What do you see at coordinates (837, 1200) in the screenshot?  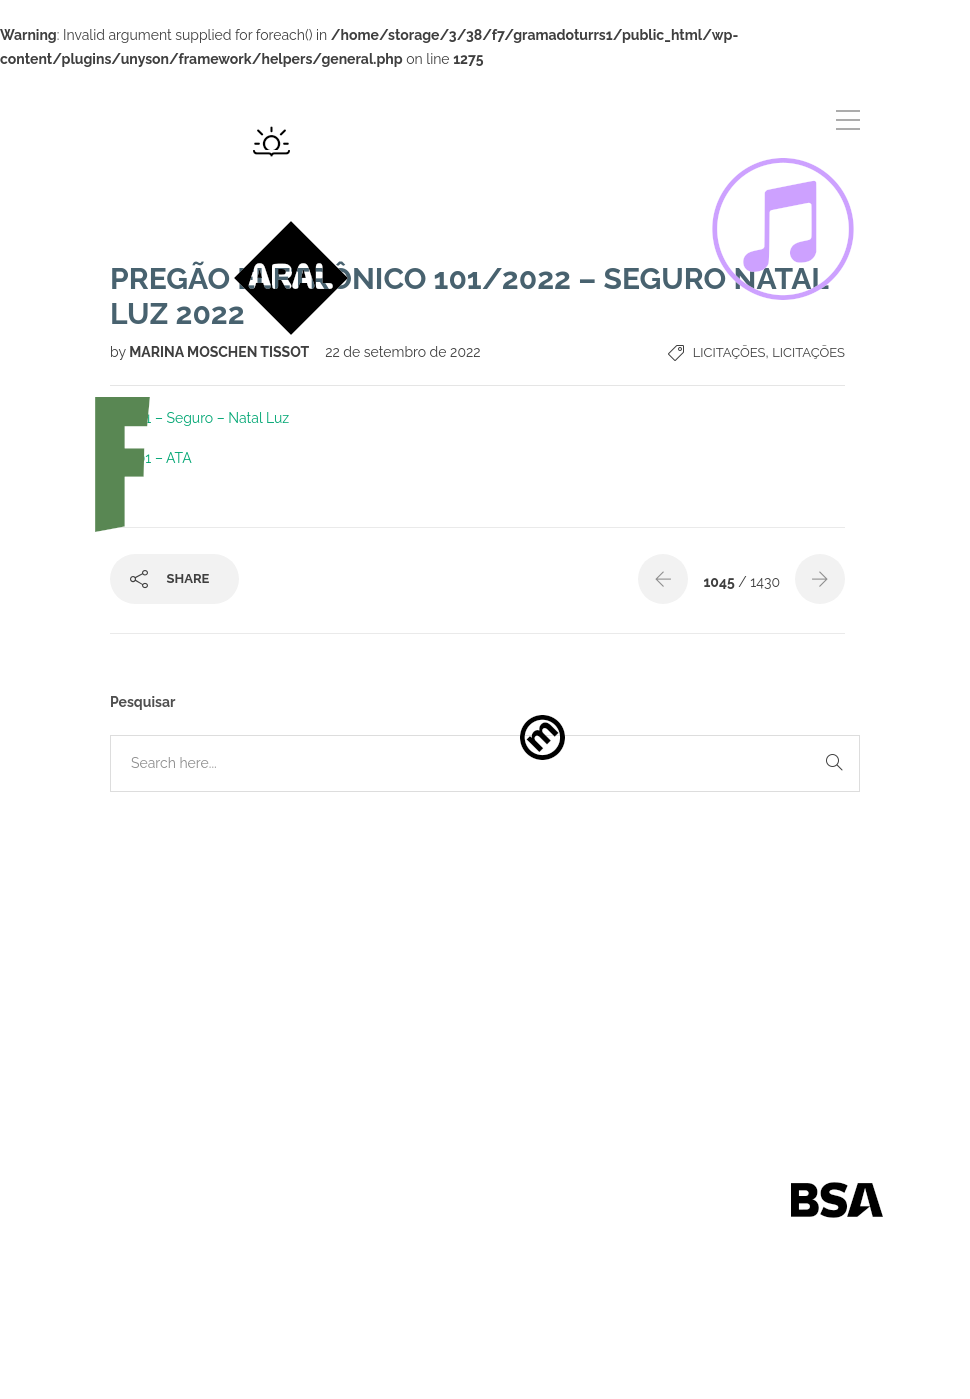 I see `buysellads company logo` at bounding box center [837, 1200].